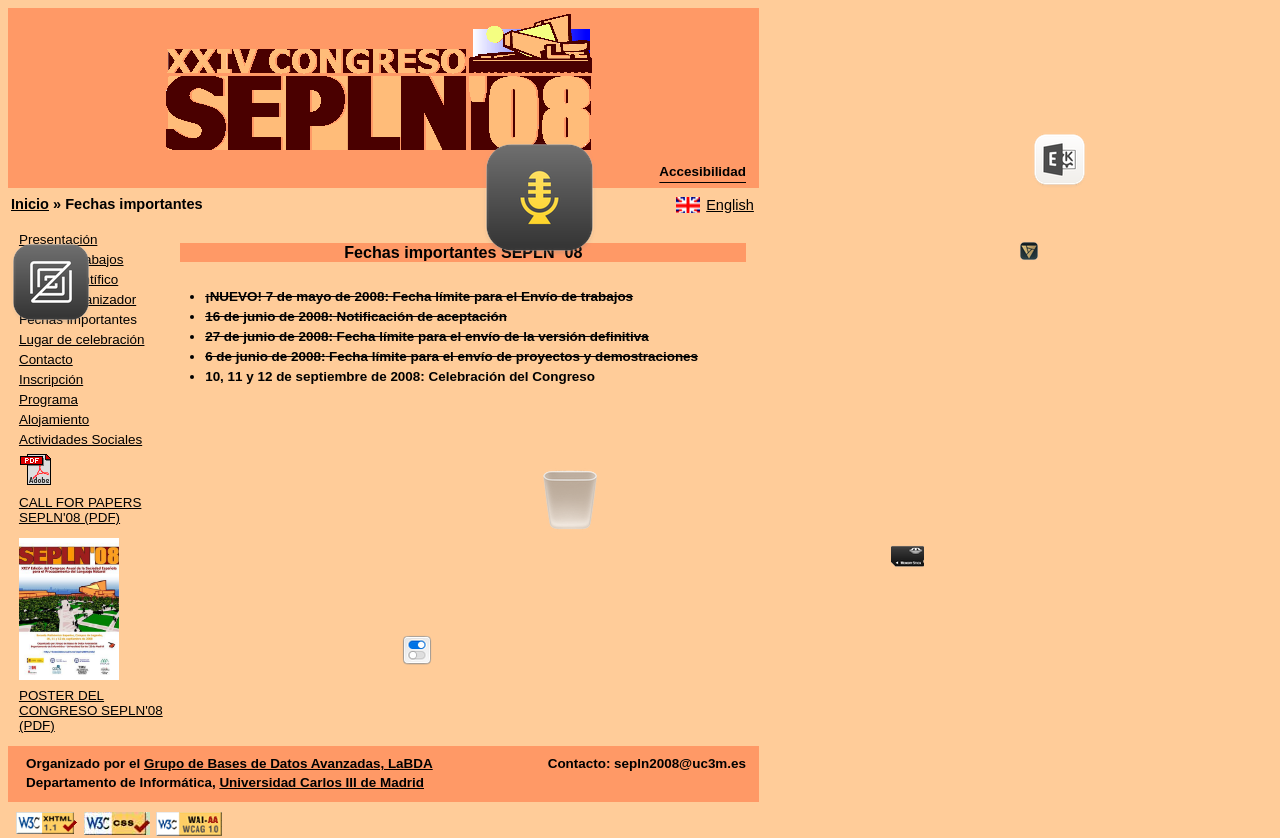  What do you see at coordinates (539, 197) in the screenshot?
I see `open amarok podcast app` at bounding box center [539, 197].